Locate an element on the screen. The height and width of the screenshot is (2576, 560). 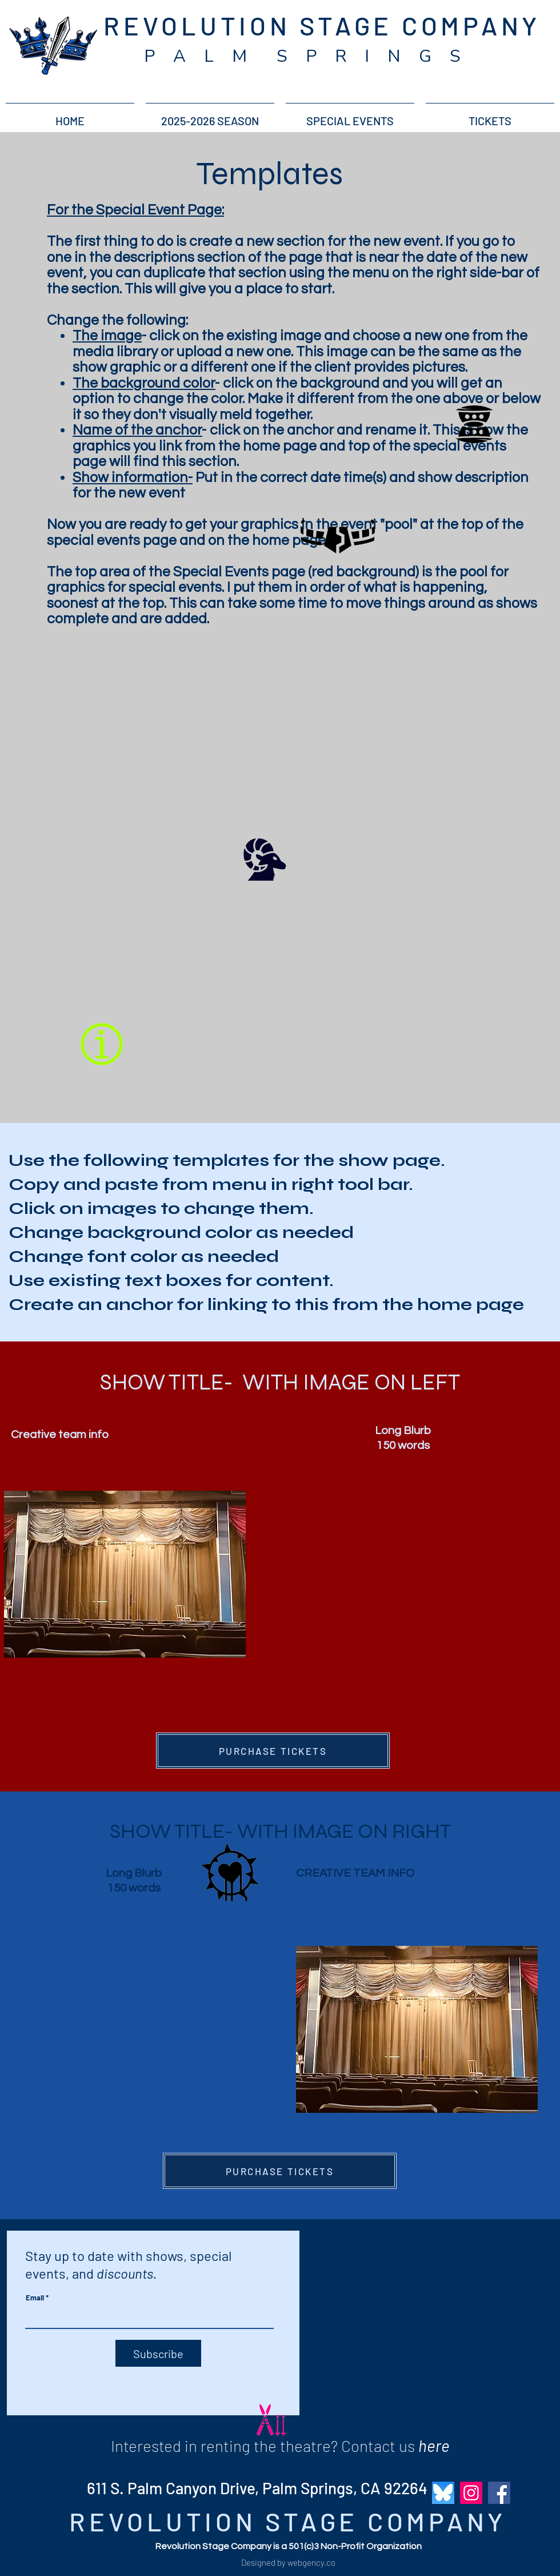
browse skiing or winter sports activities is located at coordinates (270, 2420).